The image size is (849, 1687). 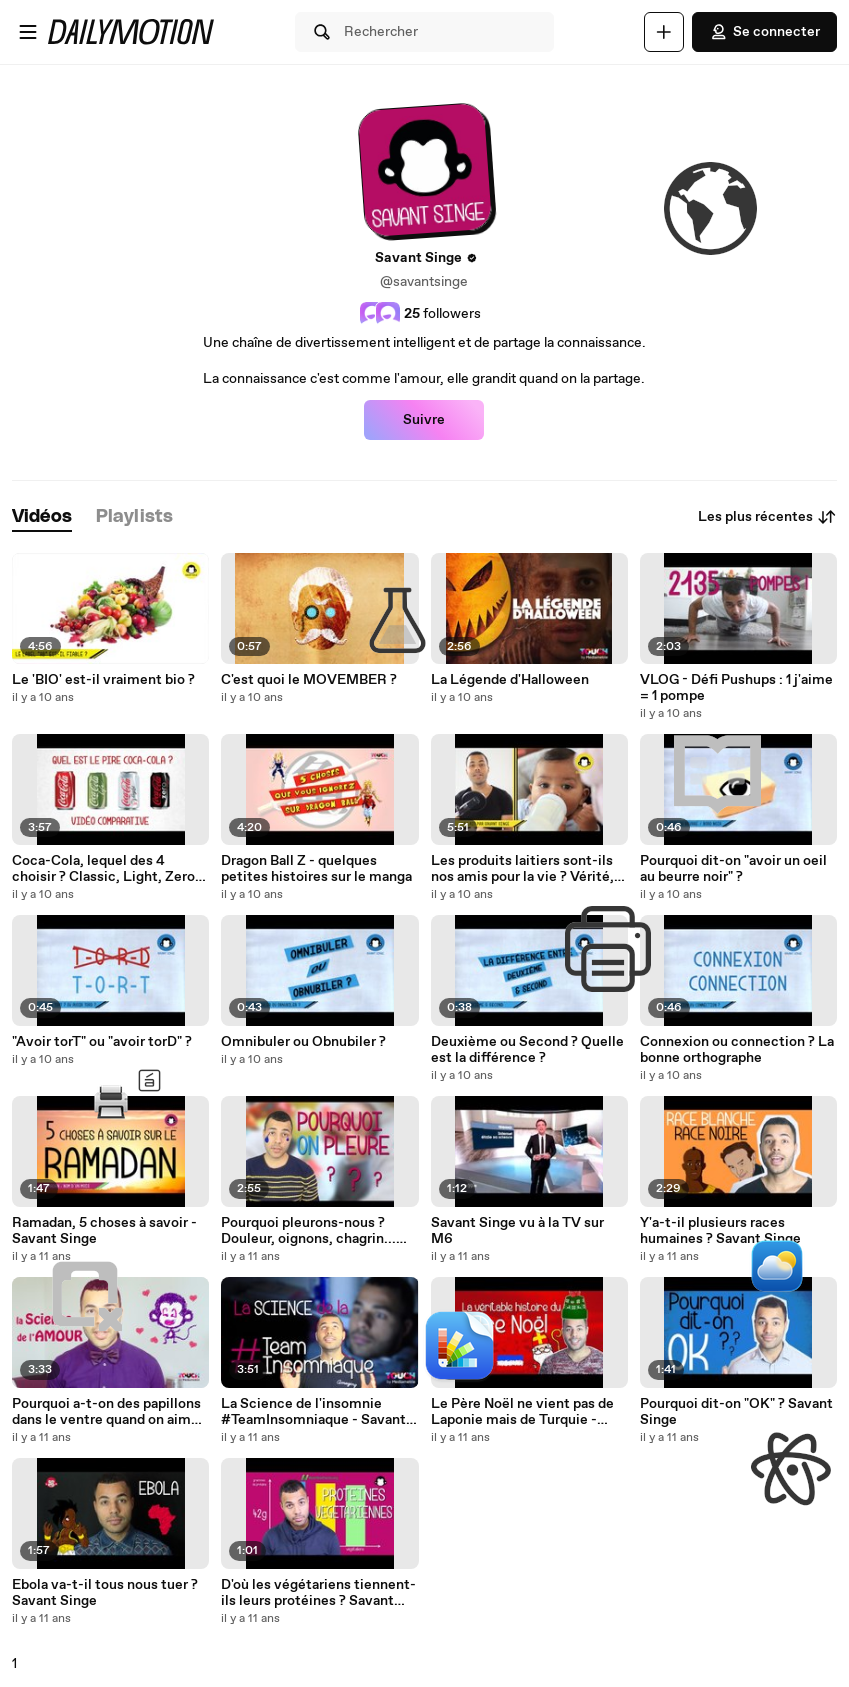 What do you see at coordinates (397, 620) in the screenshot?
I see `access science or chemistry applications` at bounding box center [397, 620].